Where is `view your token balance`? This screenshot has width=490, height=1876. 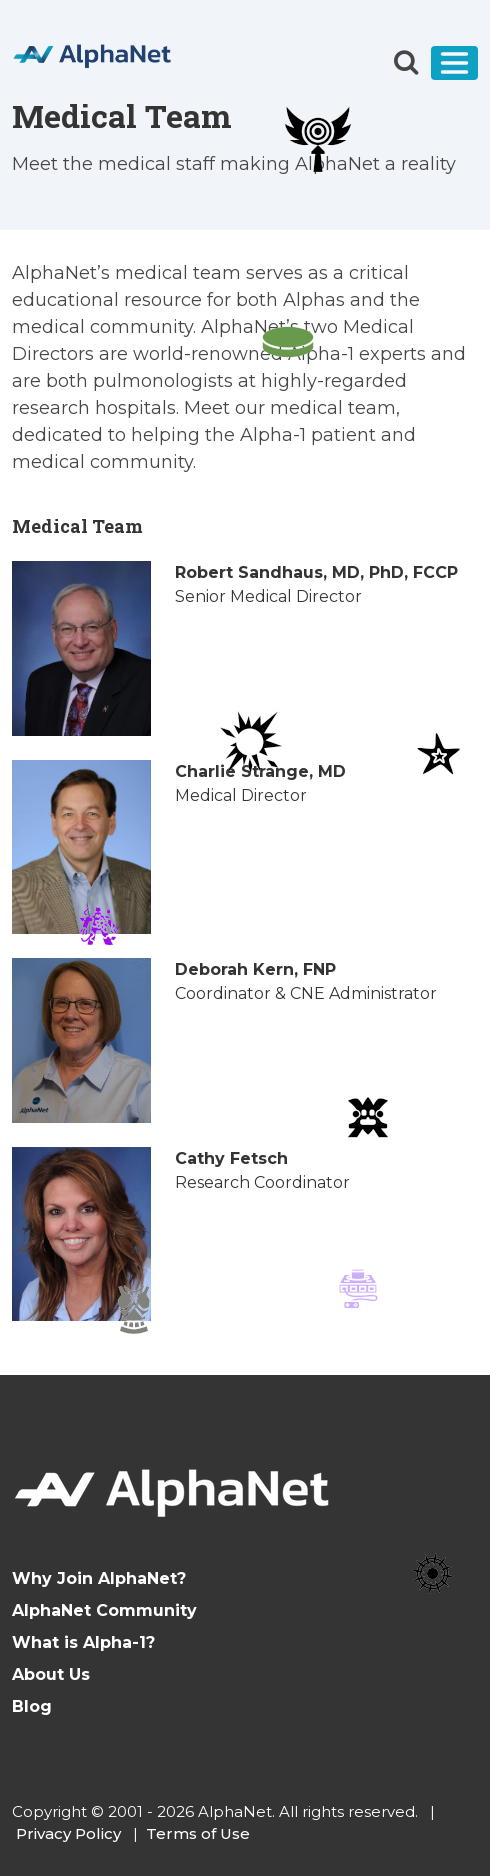 view your token balance is located at coordinates (288, 342).